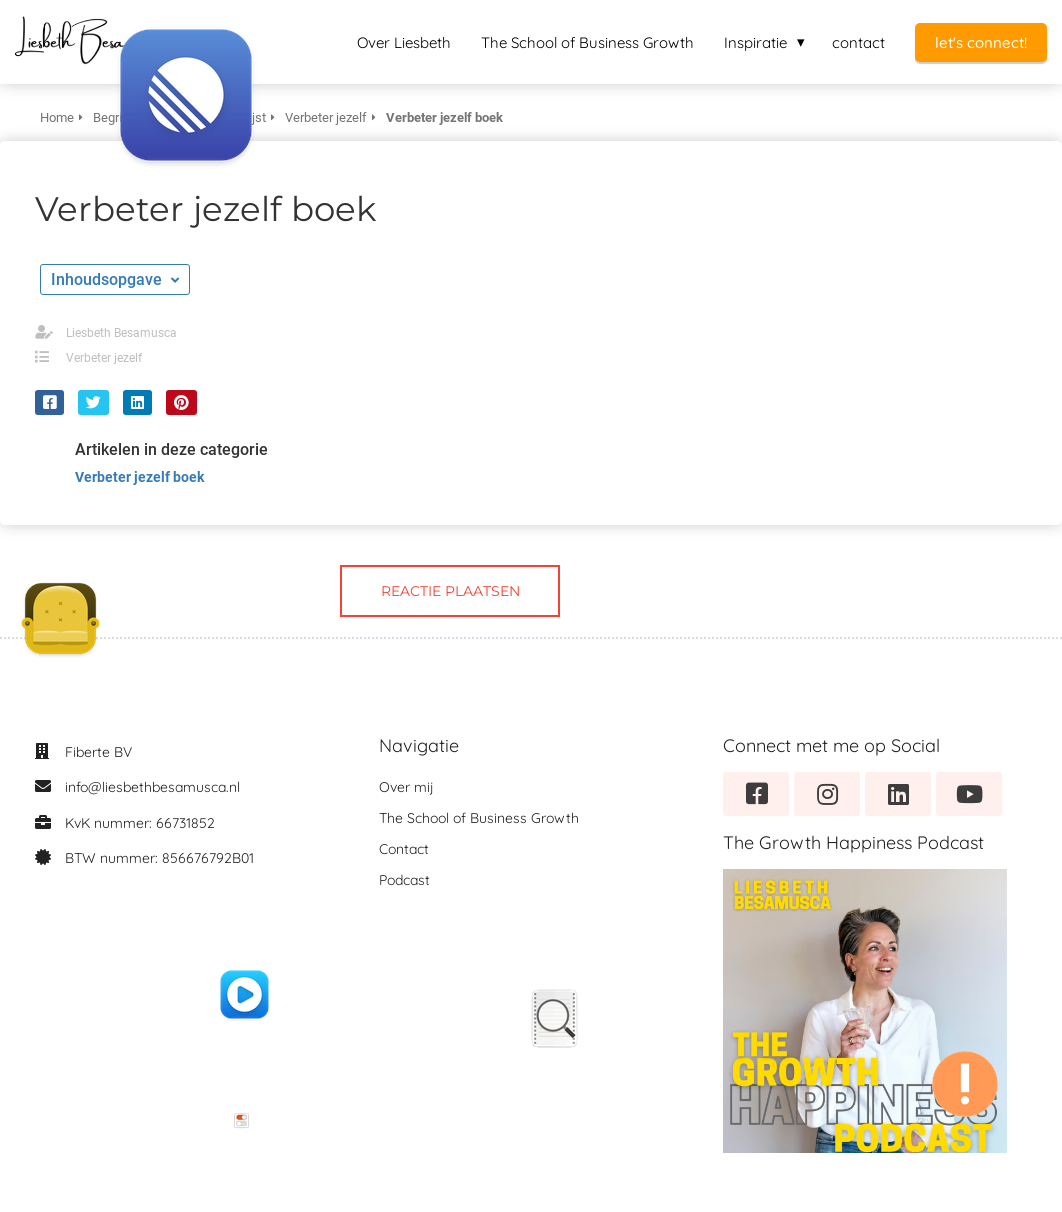 This screenshot has width=1062, height=1212. I want to click on indicates locally modified file not yet staged for commit, so click(965, 1084).